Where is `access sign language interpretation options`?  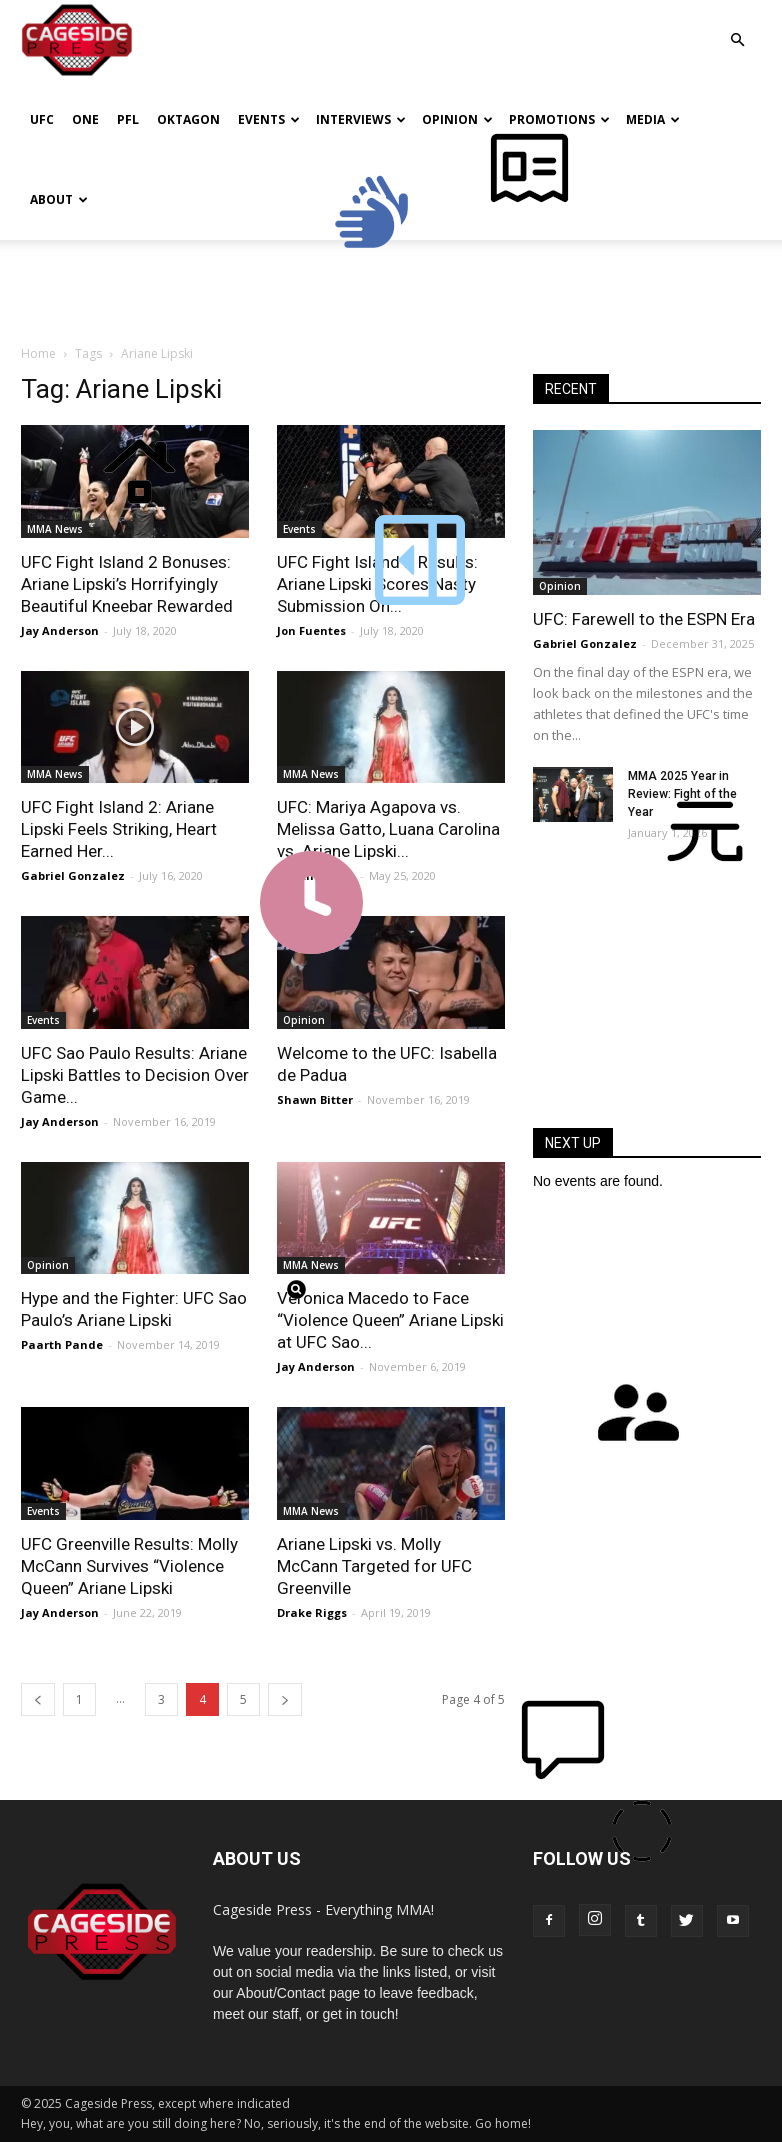 access sign language interpretation options is located at coordinates (371, 211).